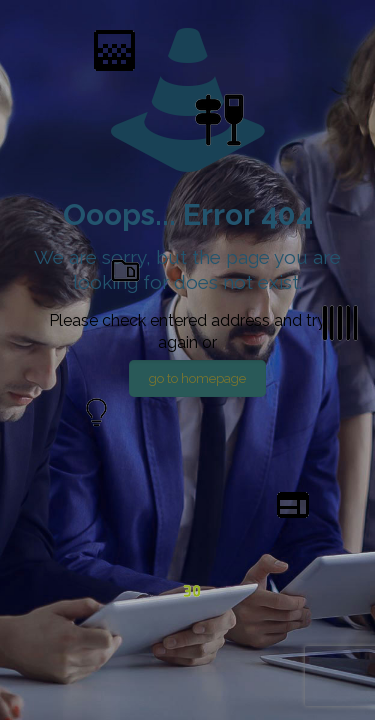 The height and width of the screenshot is (720, 375). Describe the element at coordinates (220, 120) in the screenshot. I see `find tapas restaurants nearby` at that location.